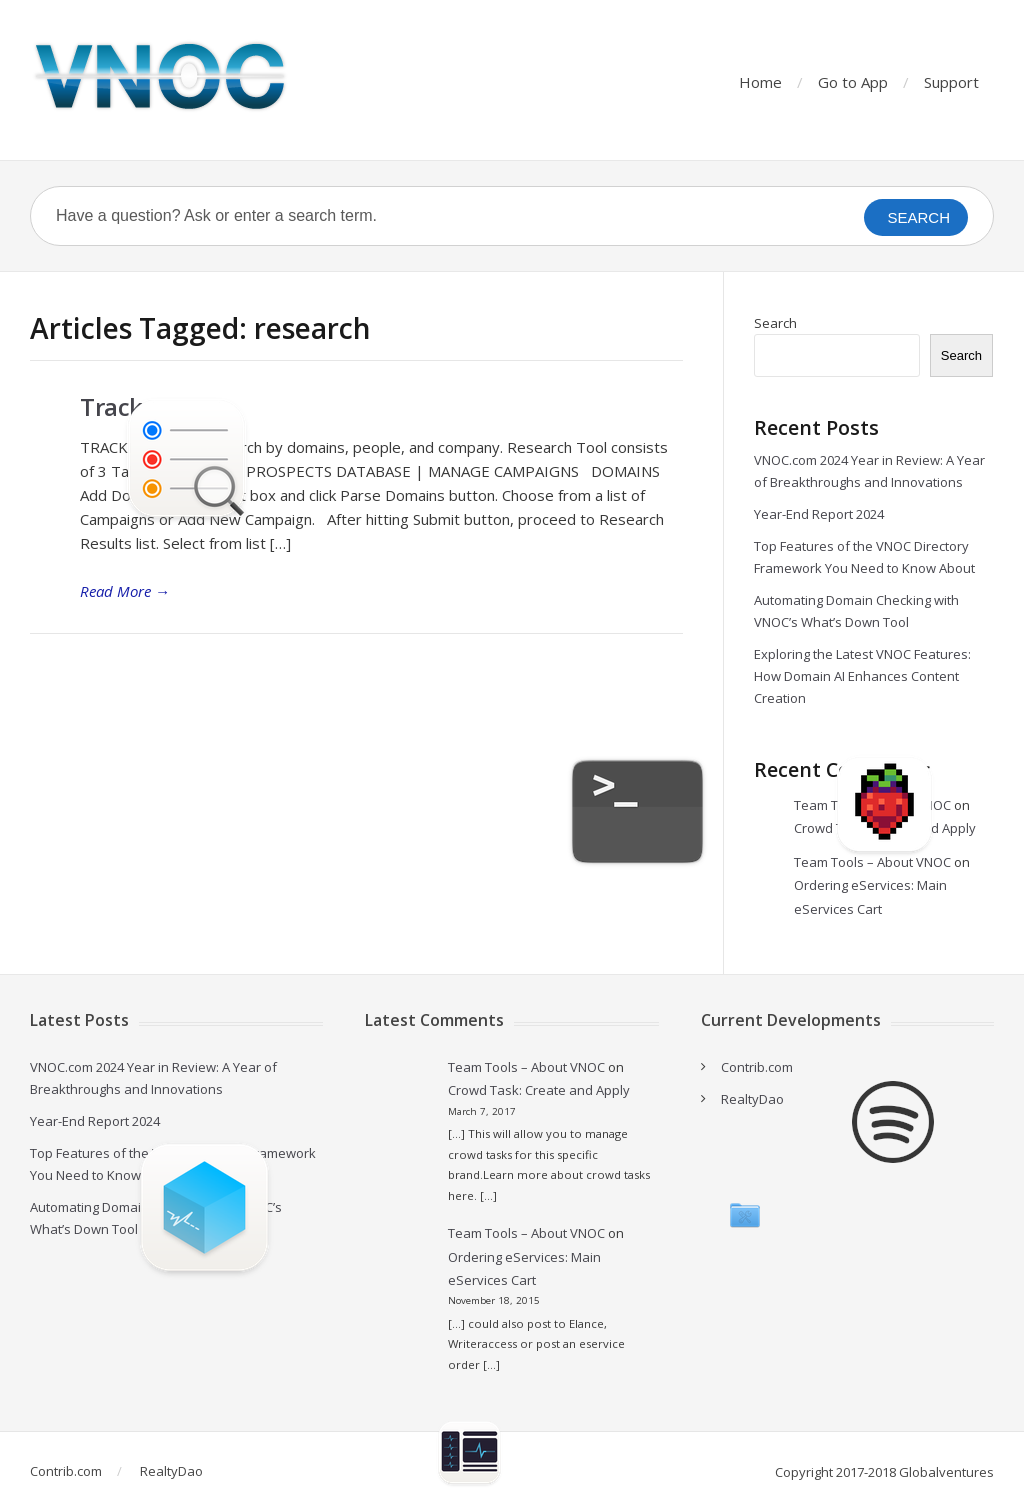  Describe the element at coordinates (204, 1207) in the screenshot. I see `launch virtualbox virtual machine manager` at that location.